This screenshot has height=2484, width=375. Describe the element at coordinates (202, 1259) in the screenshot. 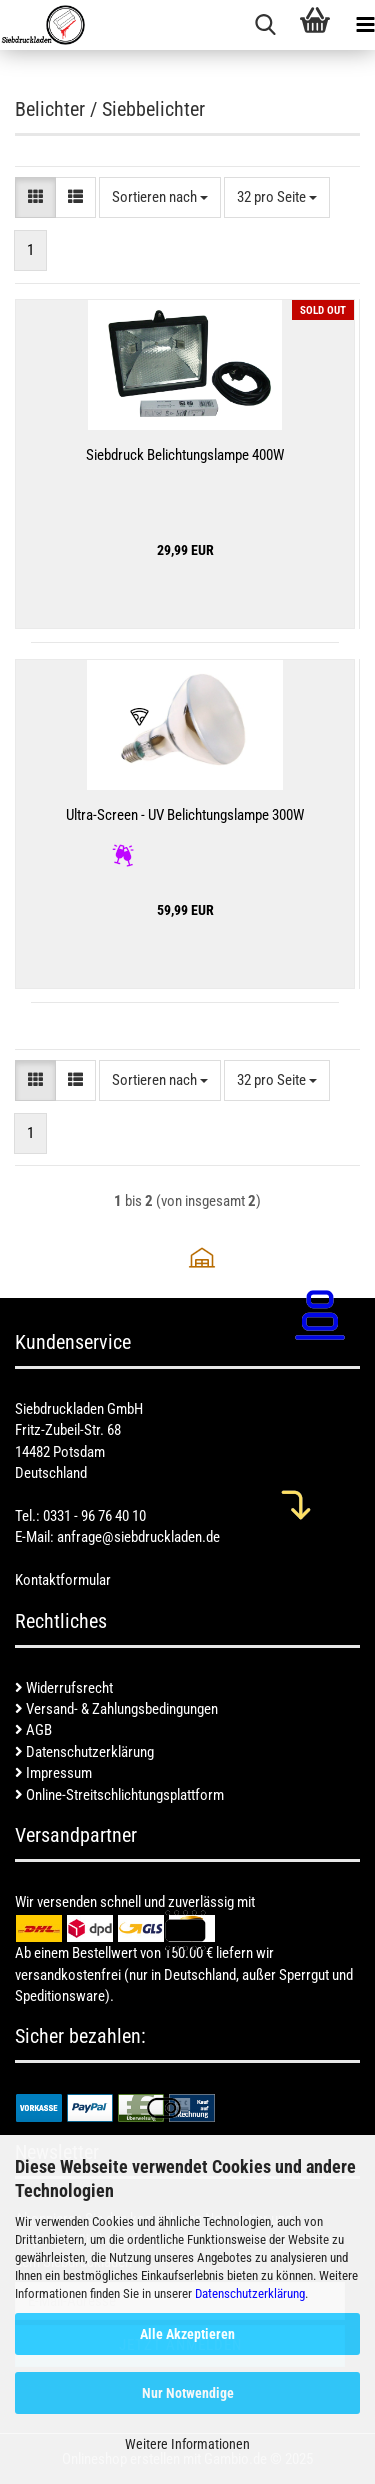

I see `access garage or parking controls` at that location.